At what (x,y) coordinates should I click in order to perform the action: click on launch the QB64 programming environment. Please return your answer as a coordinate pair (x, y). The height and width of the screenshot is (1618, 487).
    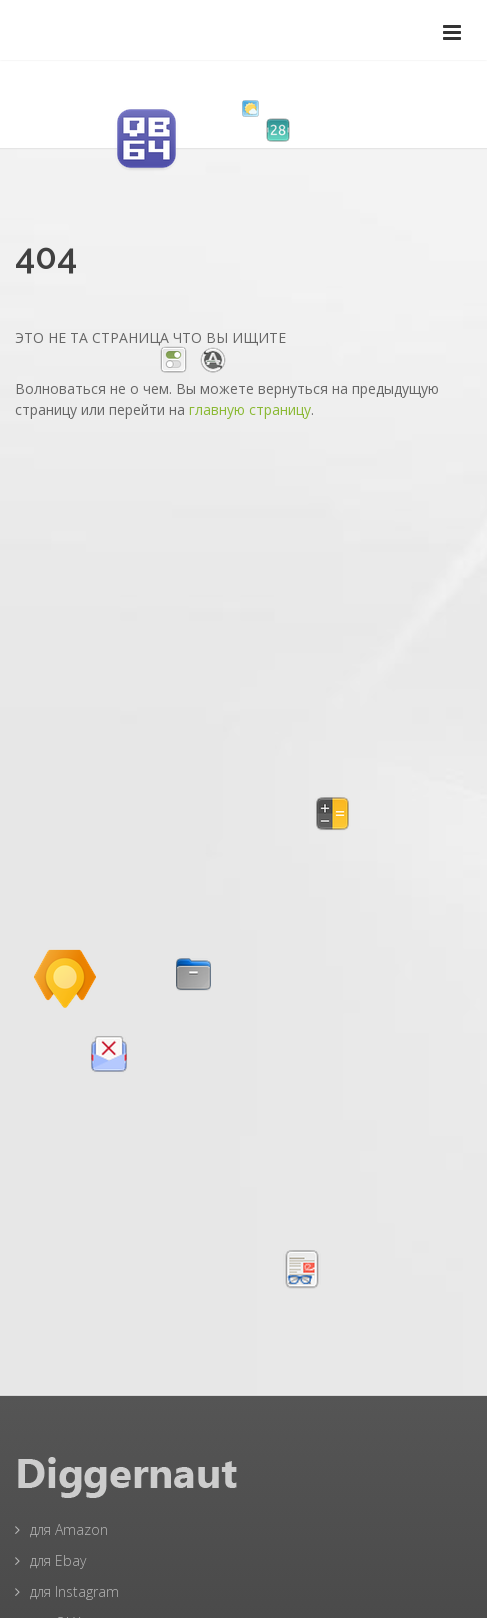
    Looking at the image, I should click on (146, 138).